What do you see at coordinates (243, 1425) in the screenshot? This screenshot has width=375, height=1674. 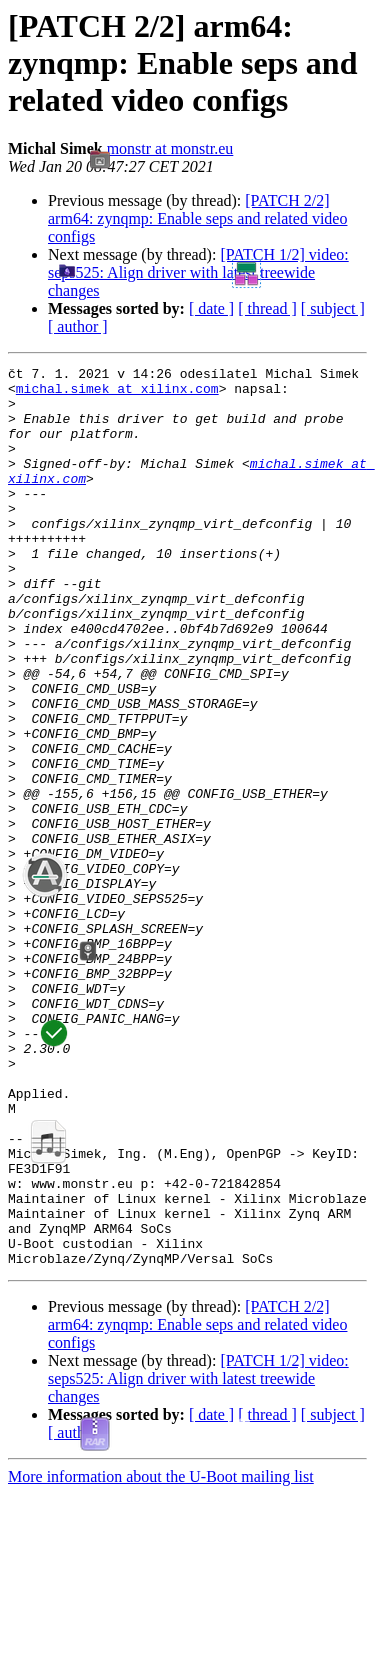 I see `indicates onedrive storage quota status` at bounding box center [243, 1425].